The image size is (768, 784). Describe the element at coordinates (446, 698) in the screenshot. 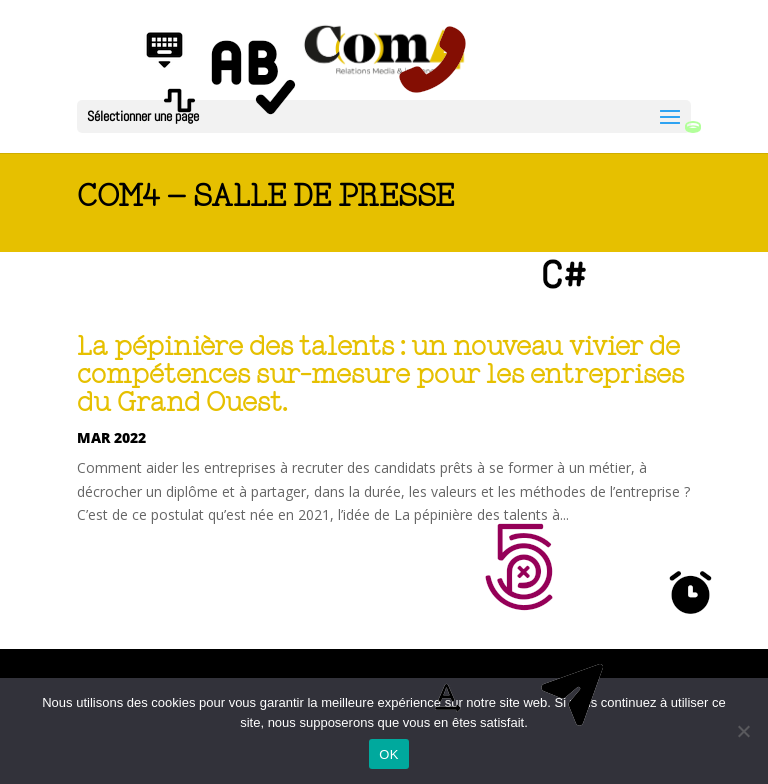

I see `set text to horizontal orientation` at that location.